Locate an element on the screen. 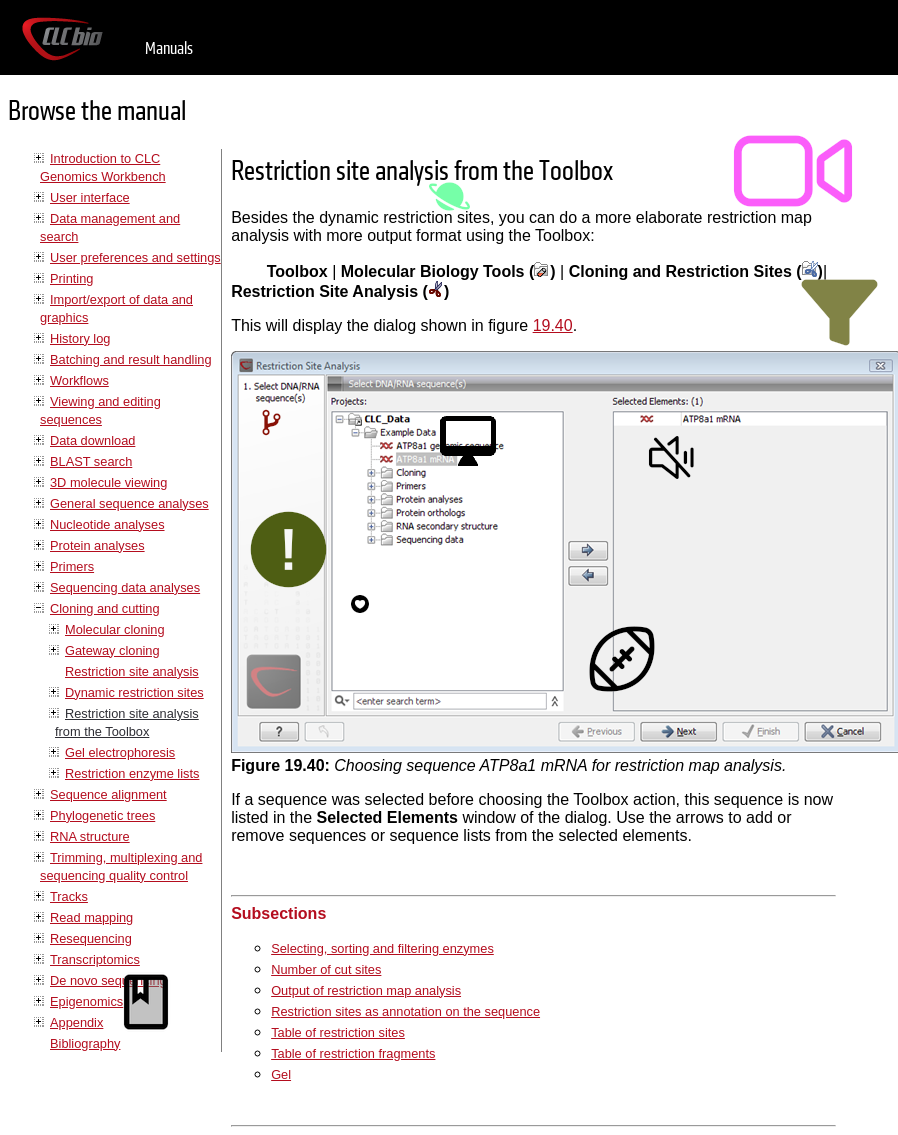  mute audio is located at coordinates (670, 457).